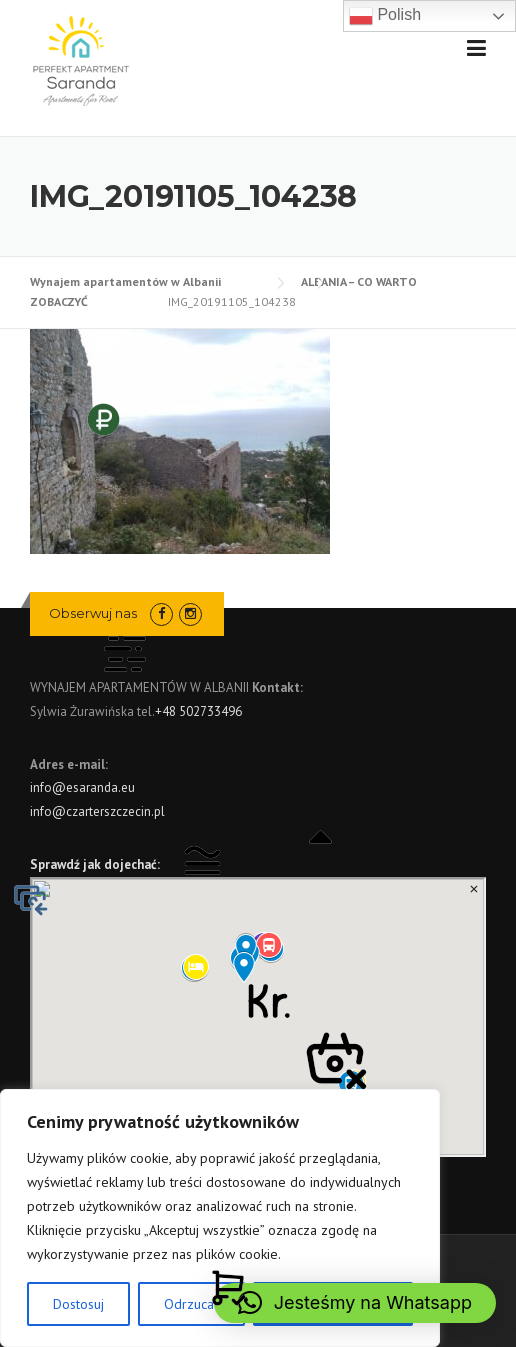 This screenshot has width=516, height=1347. I want to click on indicates mathematical congruence or equivalence, so click(202, 861).